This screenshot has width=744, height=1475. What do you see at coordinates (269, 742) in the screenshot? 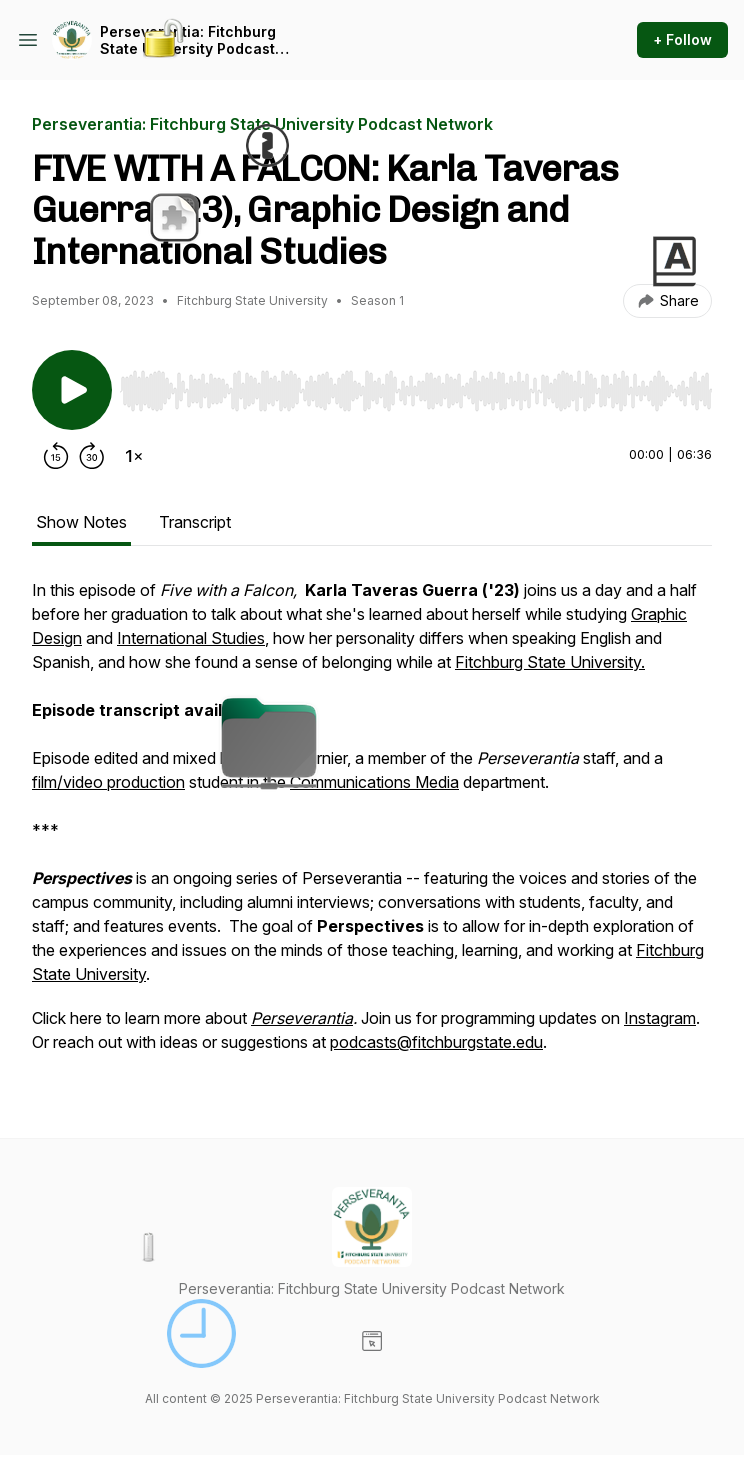
I see `access files stored on a remote server` at bounding box center [269, 742].